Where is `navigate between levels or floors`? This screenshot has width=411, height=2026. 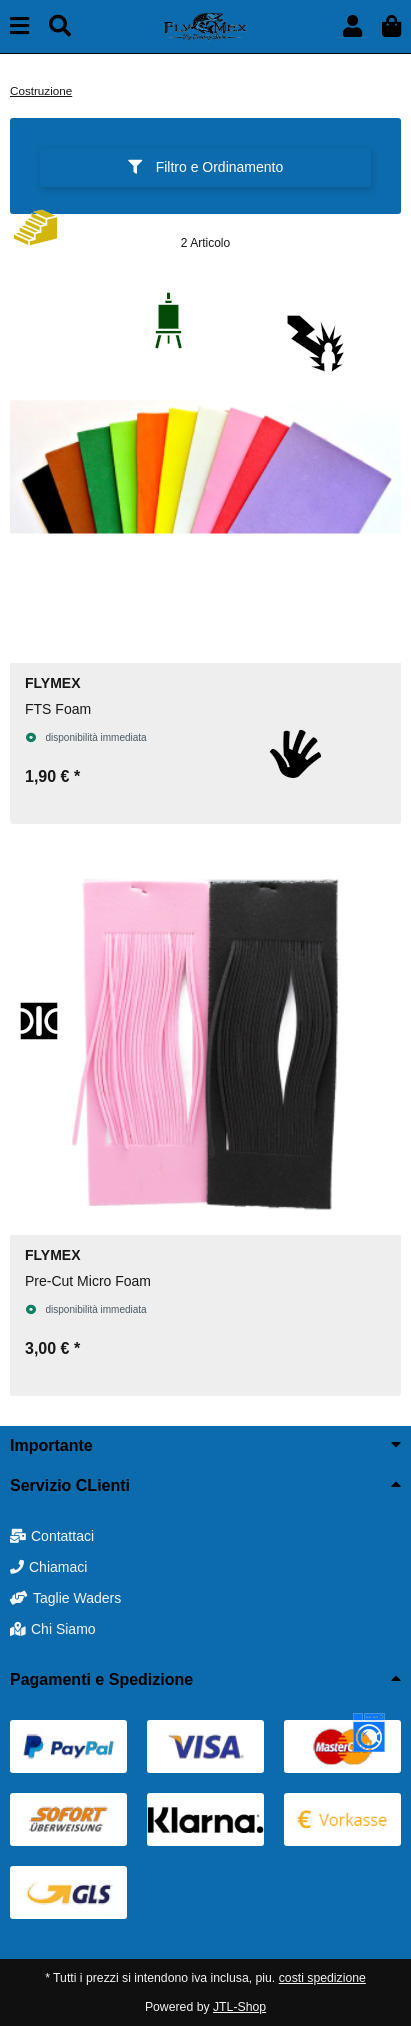
navigate between levels or floors is located at coordinates (35, 227).